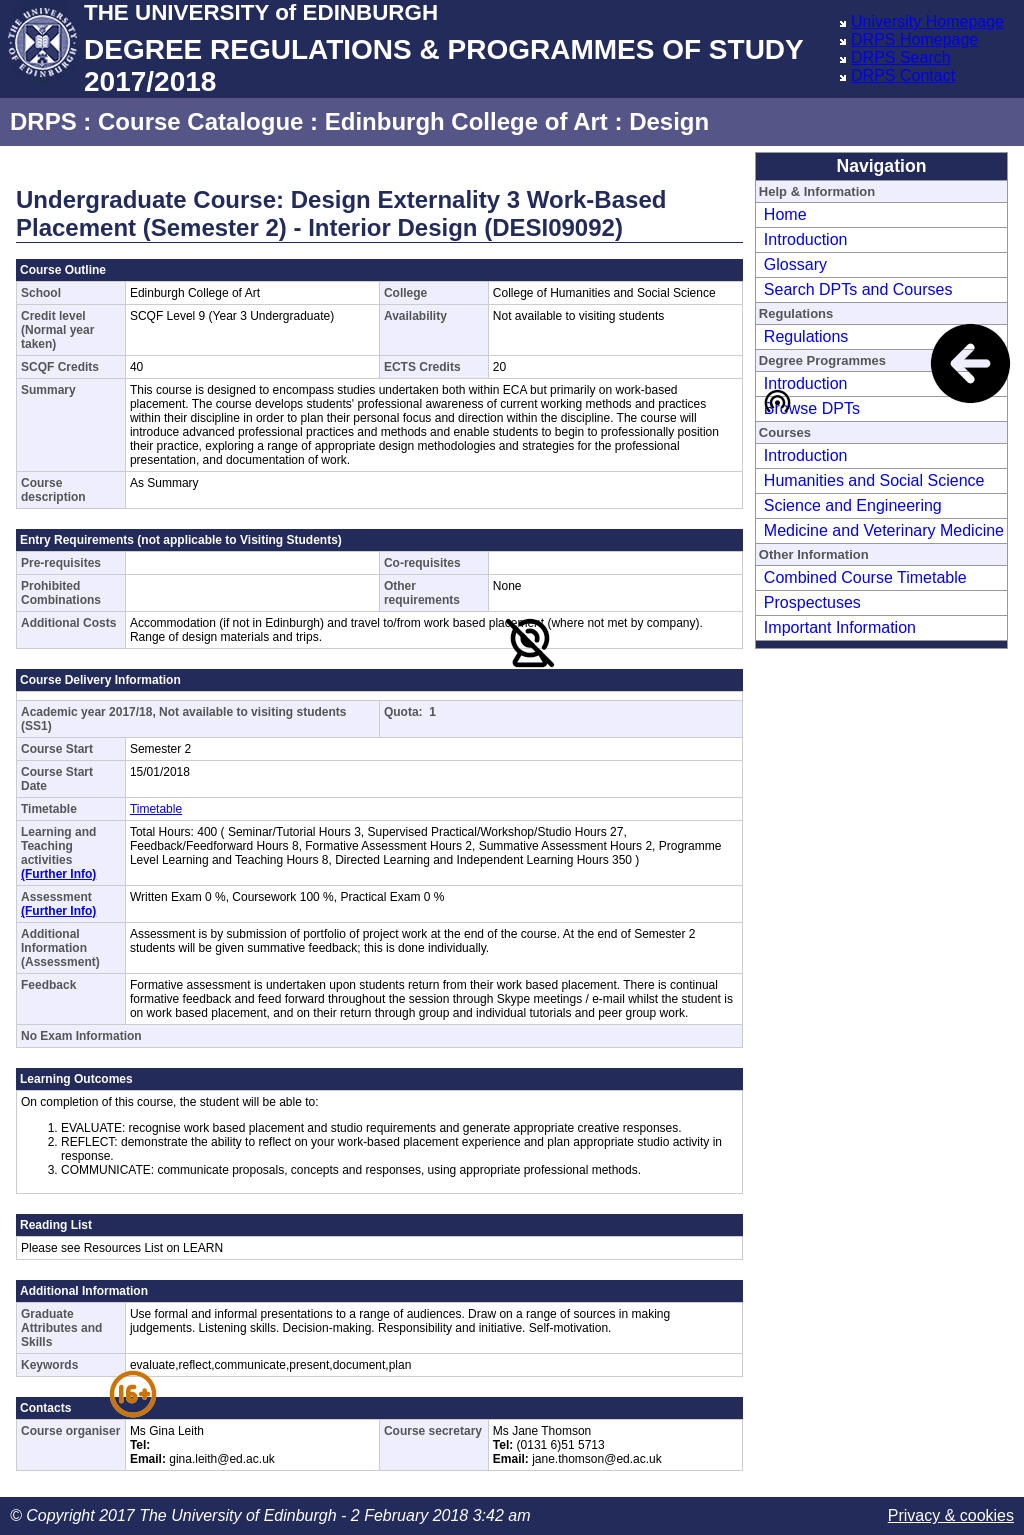  Describe the element at coordinates (970, 363) in the screenshot. I see `go back to the previous page` at that location.